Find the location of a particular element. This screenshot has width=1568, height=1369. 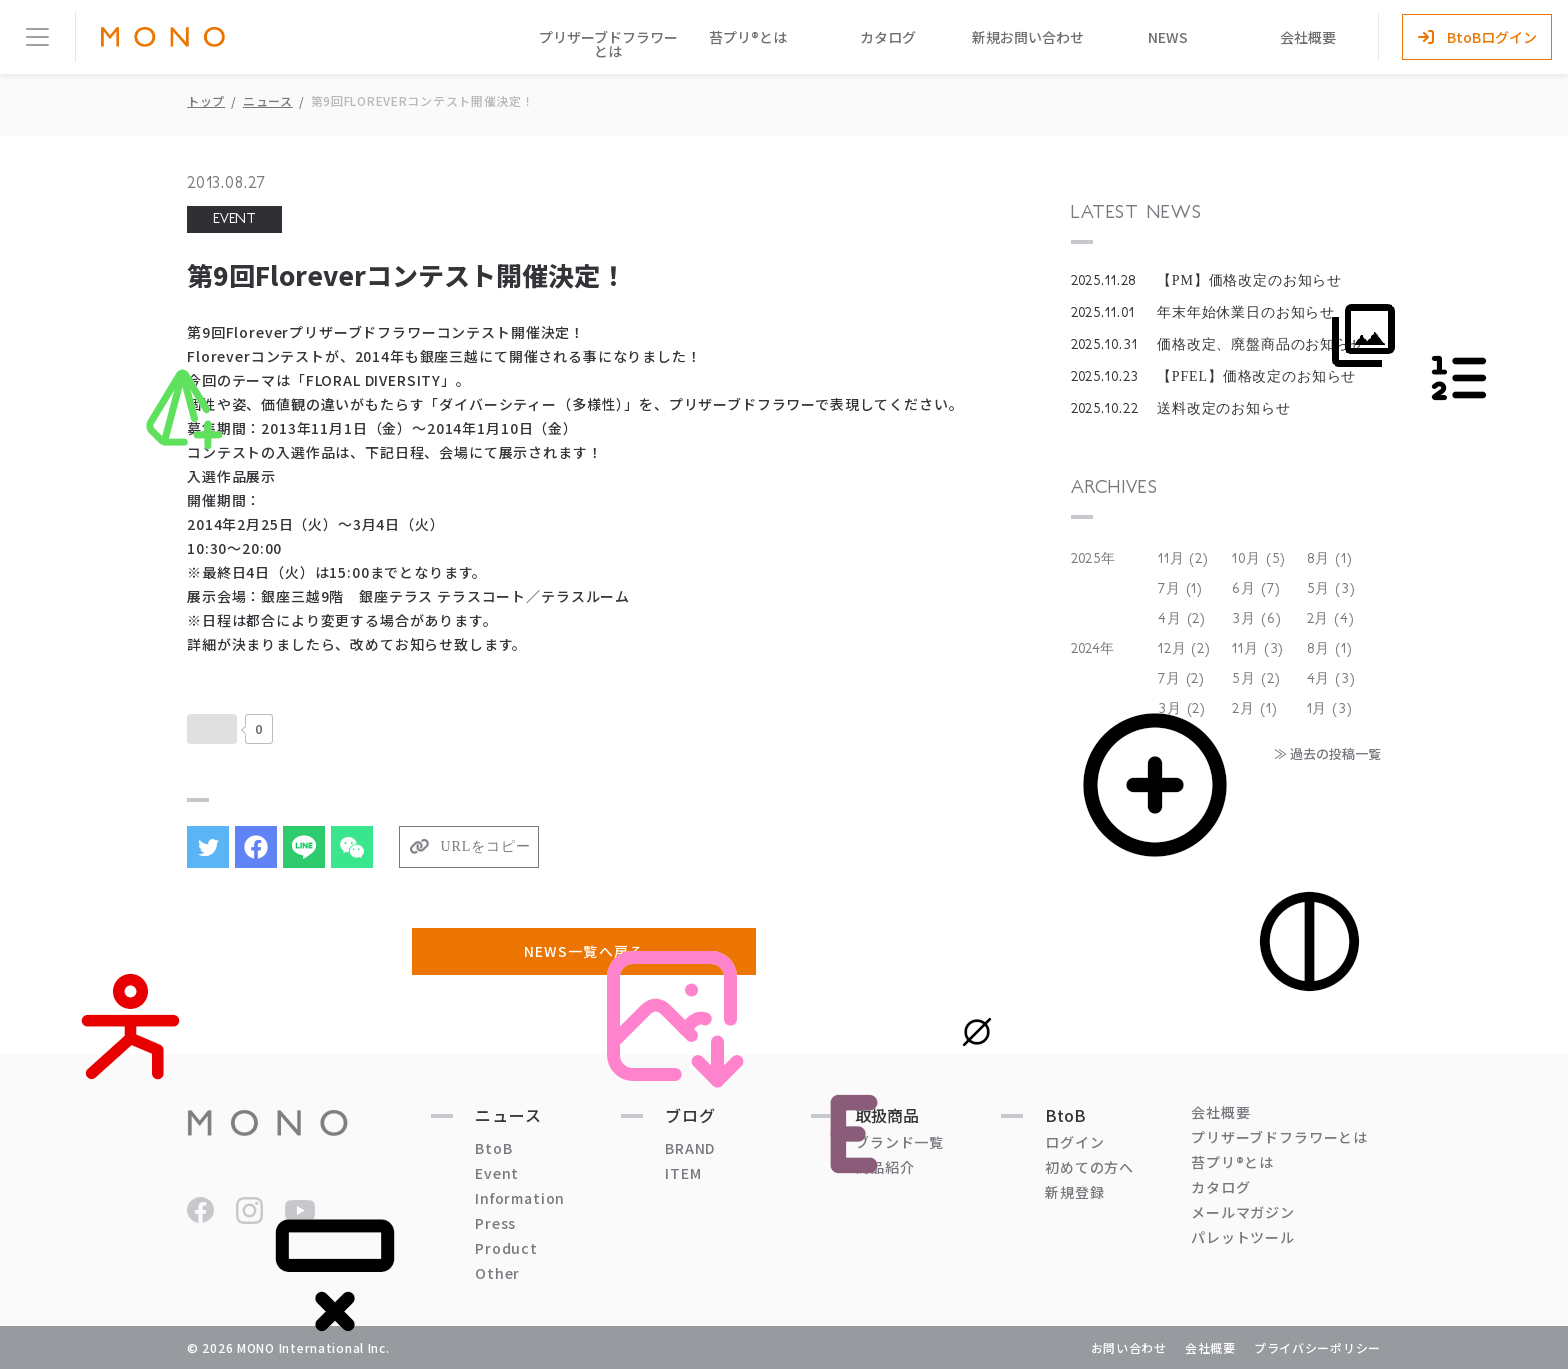

view photo collections or albums is located at coordinates (1363, 335).